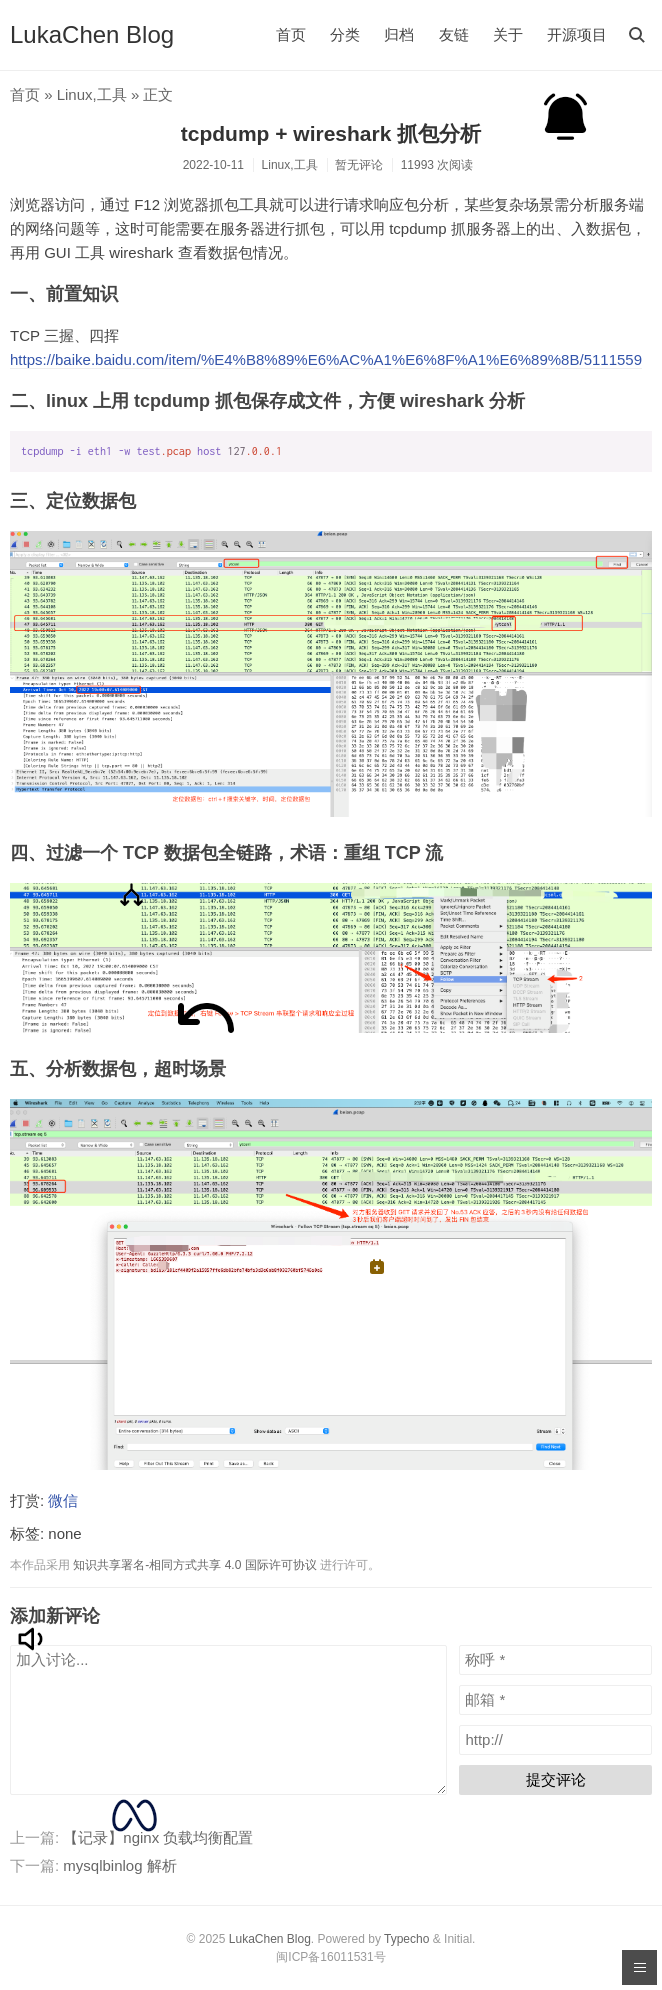 This screenshot has height=1990, width=662. I want to click on add a new event to your calendar, so click(377, 1267).